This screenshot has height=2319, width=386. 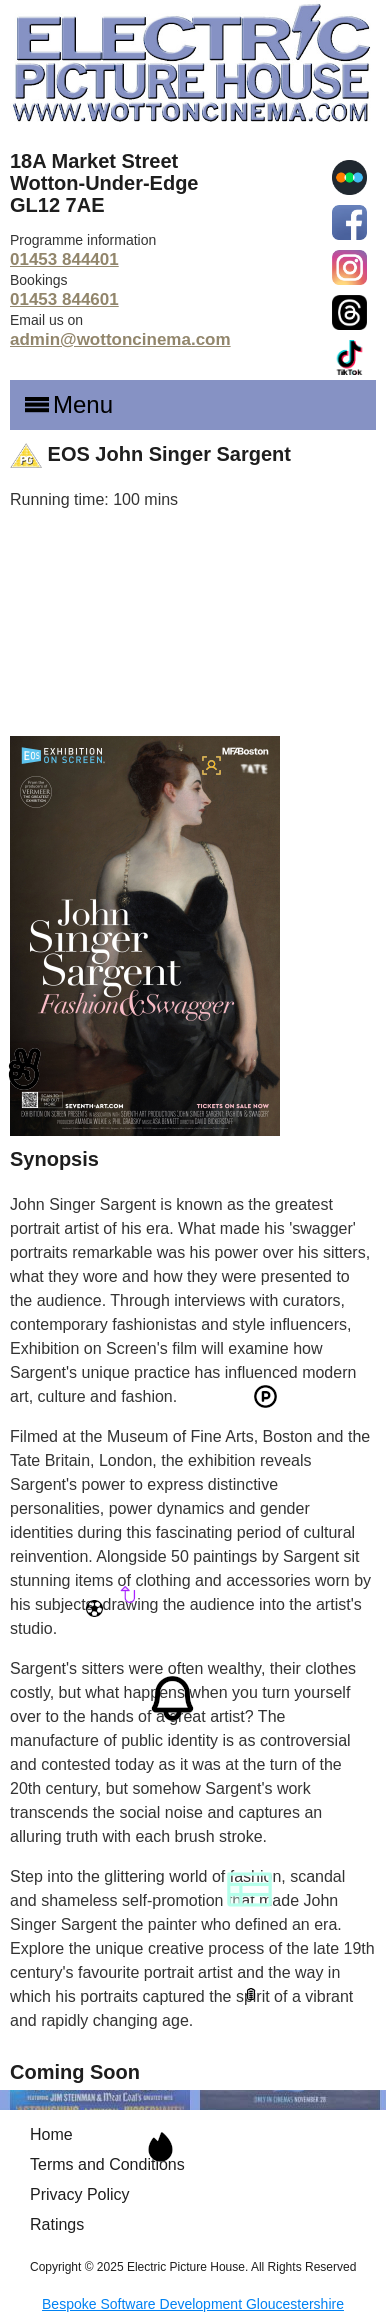 What do you see at coordinates (249, 1889) in the screenshot?
I see `view data in table format` at bounding box center [249, 1889].